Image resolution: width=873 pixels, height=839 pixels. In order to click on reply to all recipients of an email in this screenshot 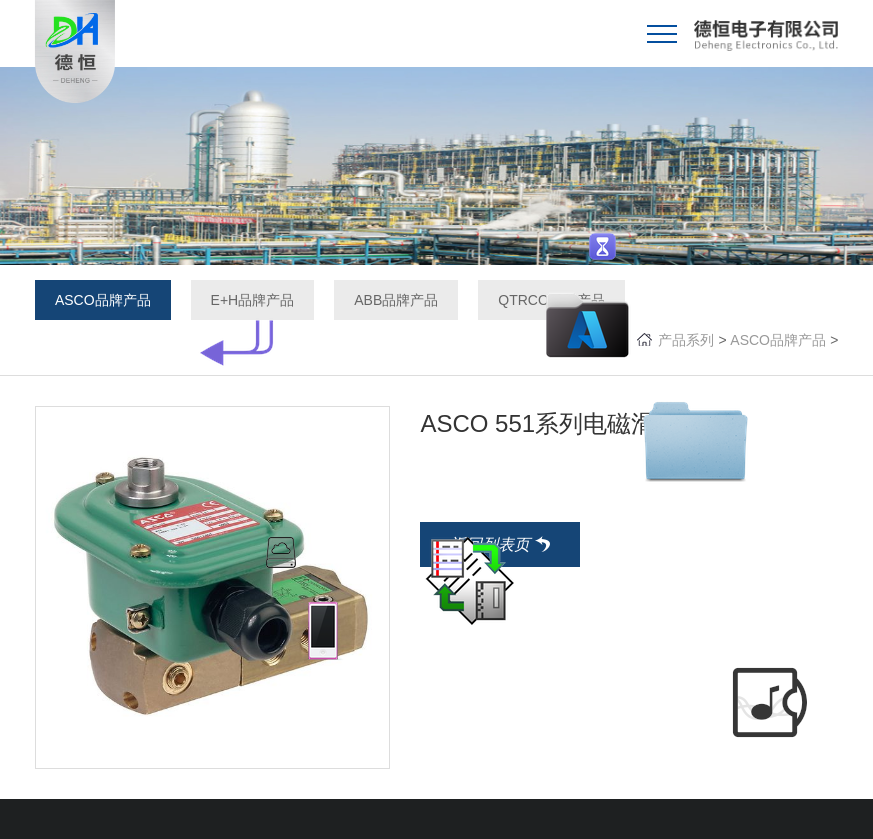, I will do `click(235, 342)`.